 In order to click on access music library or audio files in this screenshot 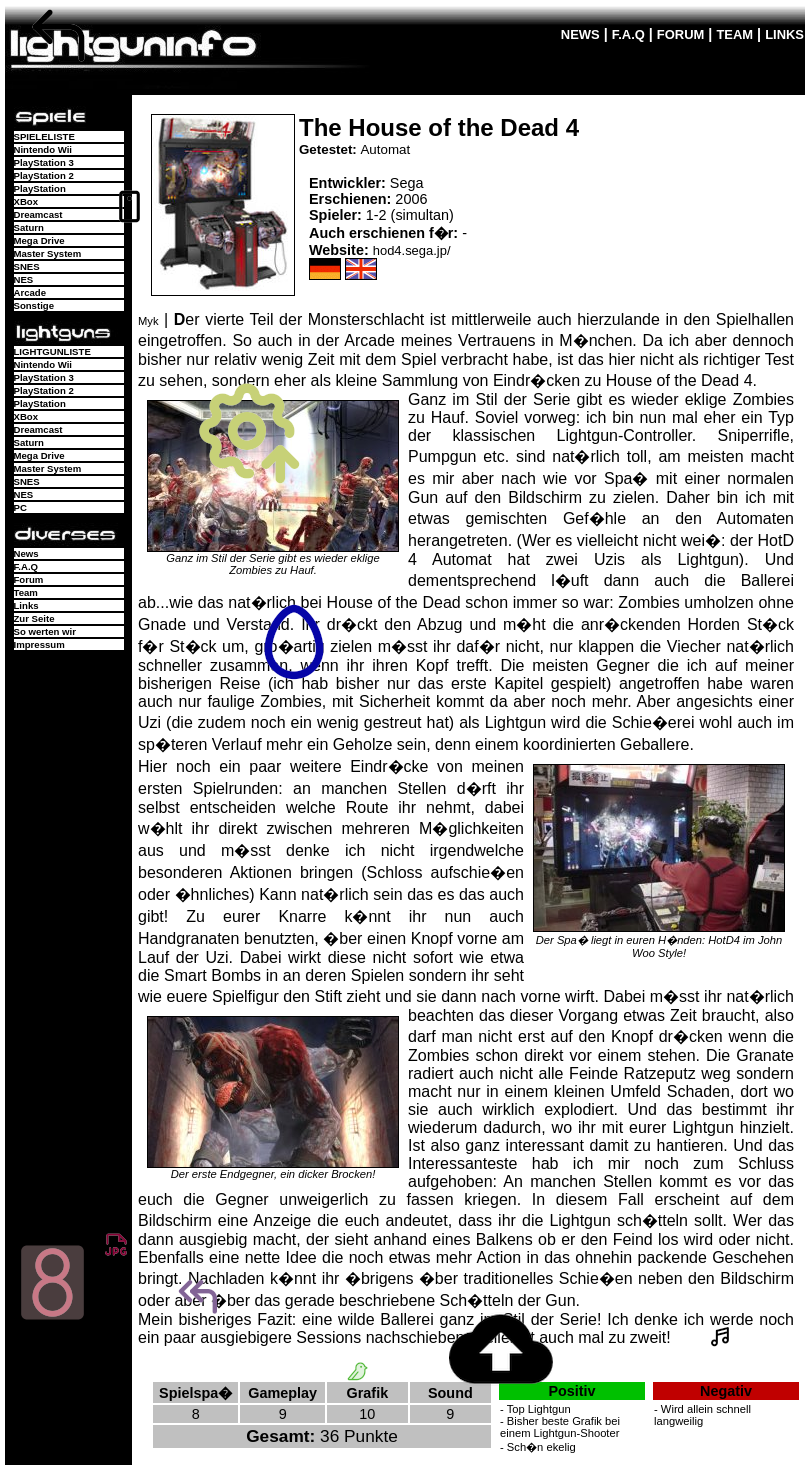, I will do `click(721, 1337)`.